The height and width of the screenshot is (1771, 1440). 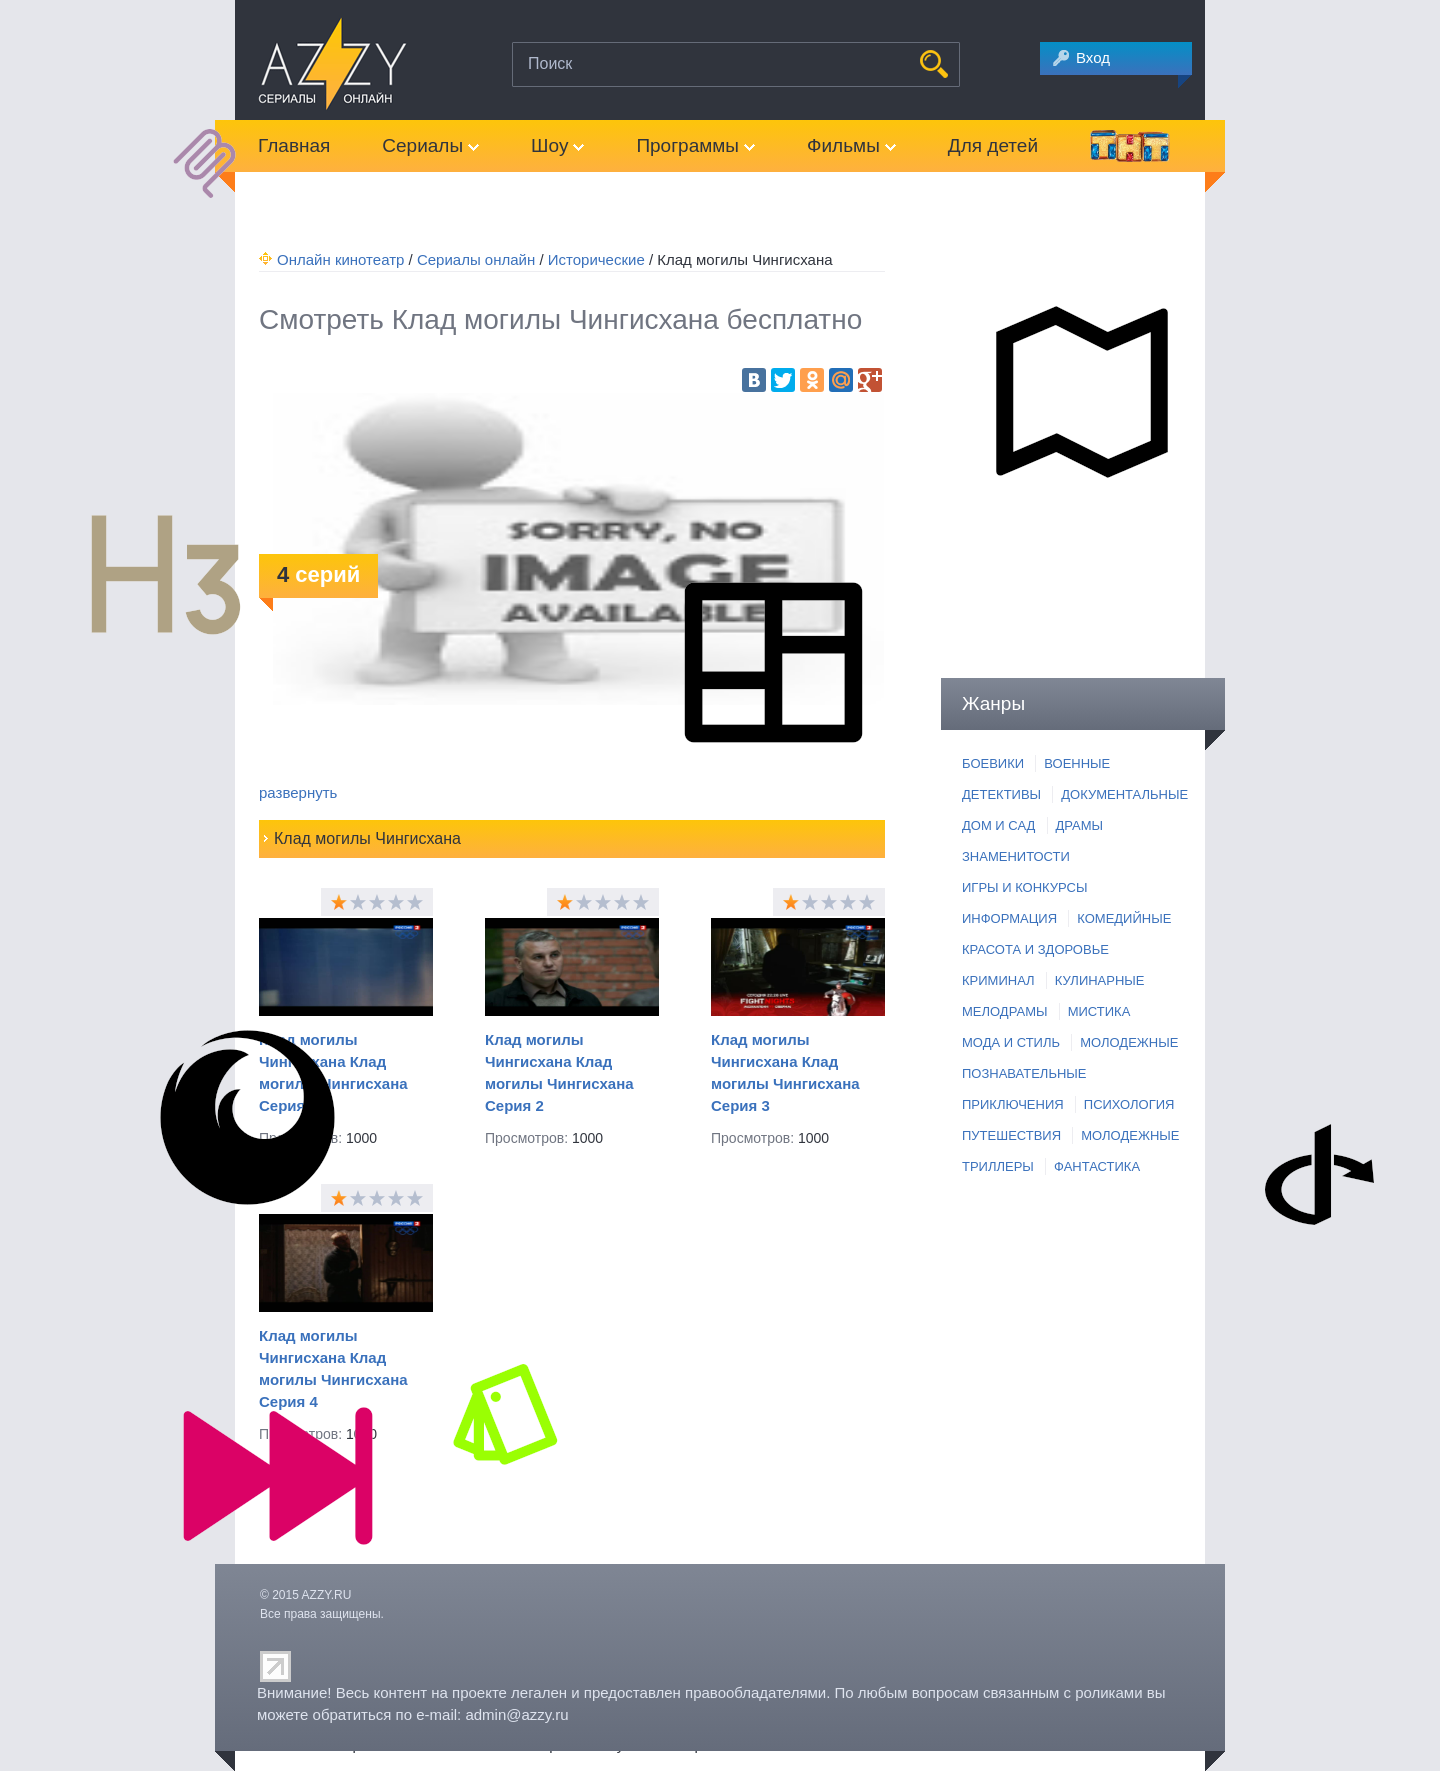 I want to click on format text as heading level 3, so click(x=165, y=574).